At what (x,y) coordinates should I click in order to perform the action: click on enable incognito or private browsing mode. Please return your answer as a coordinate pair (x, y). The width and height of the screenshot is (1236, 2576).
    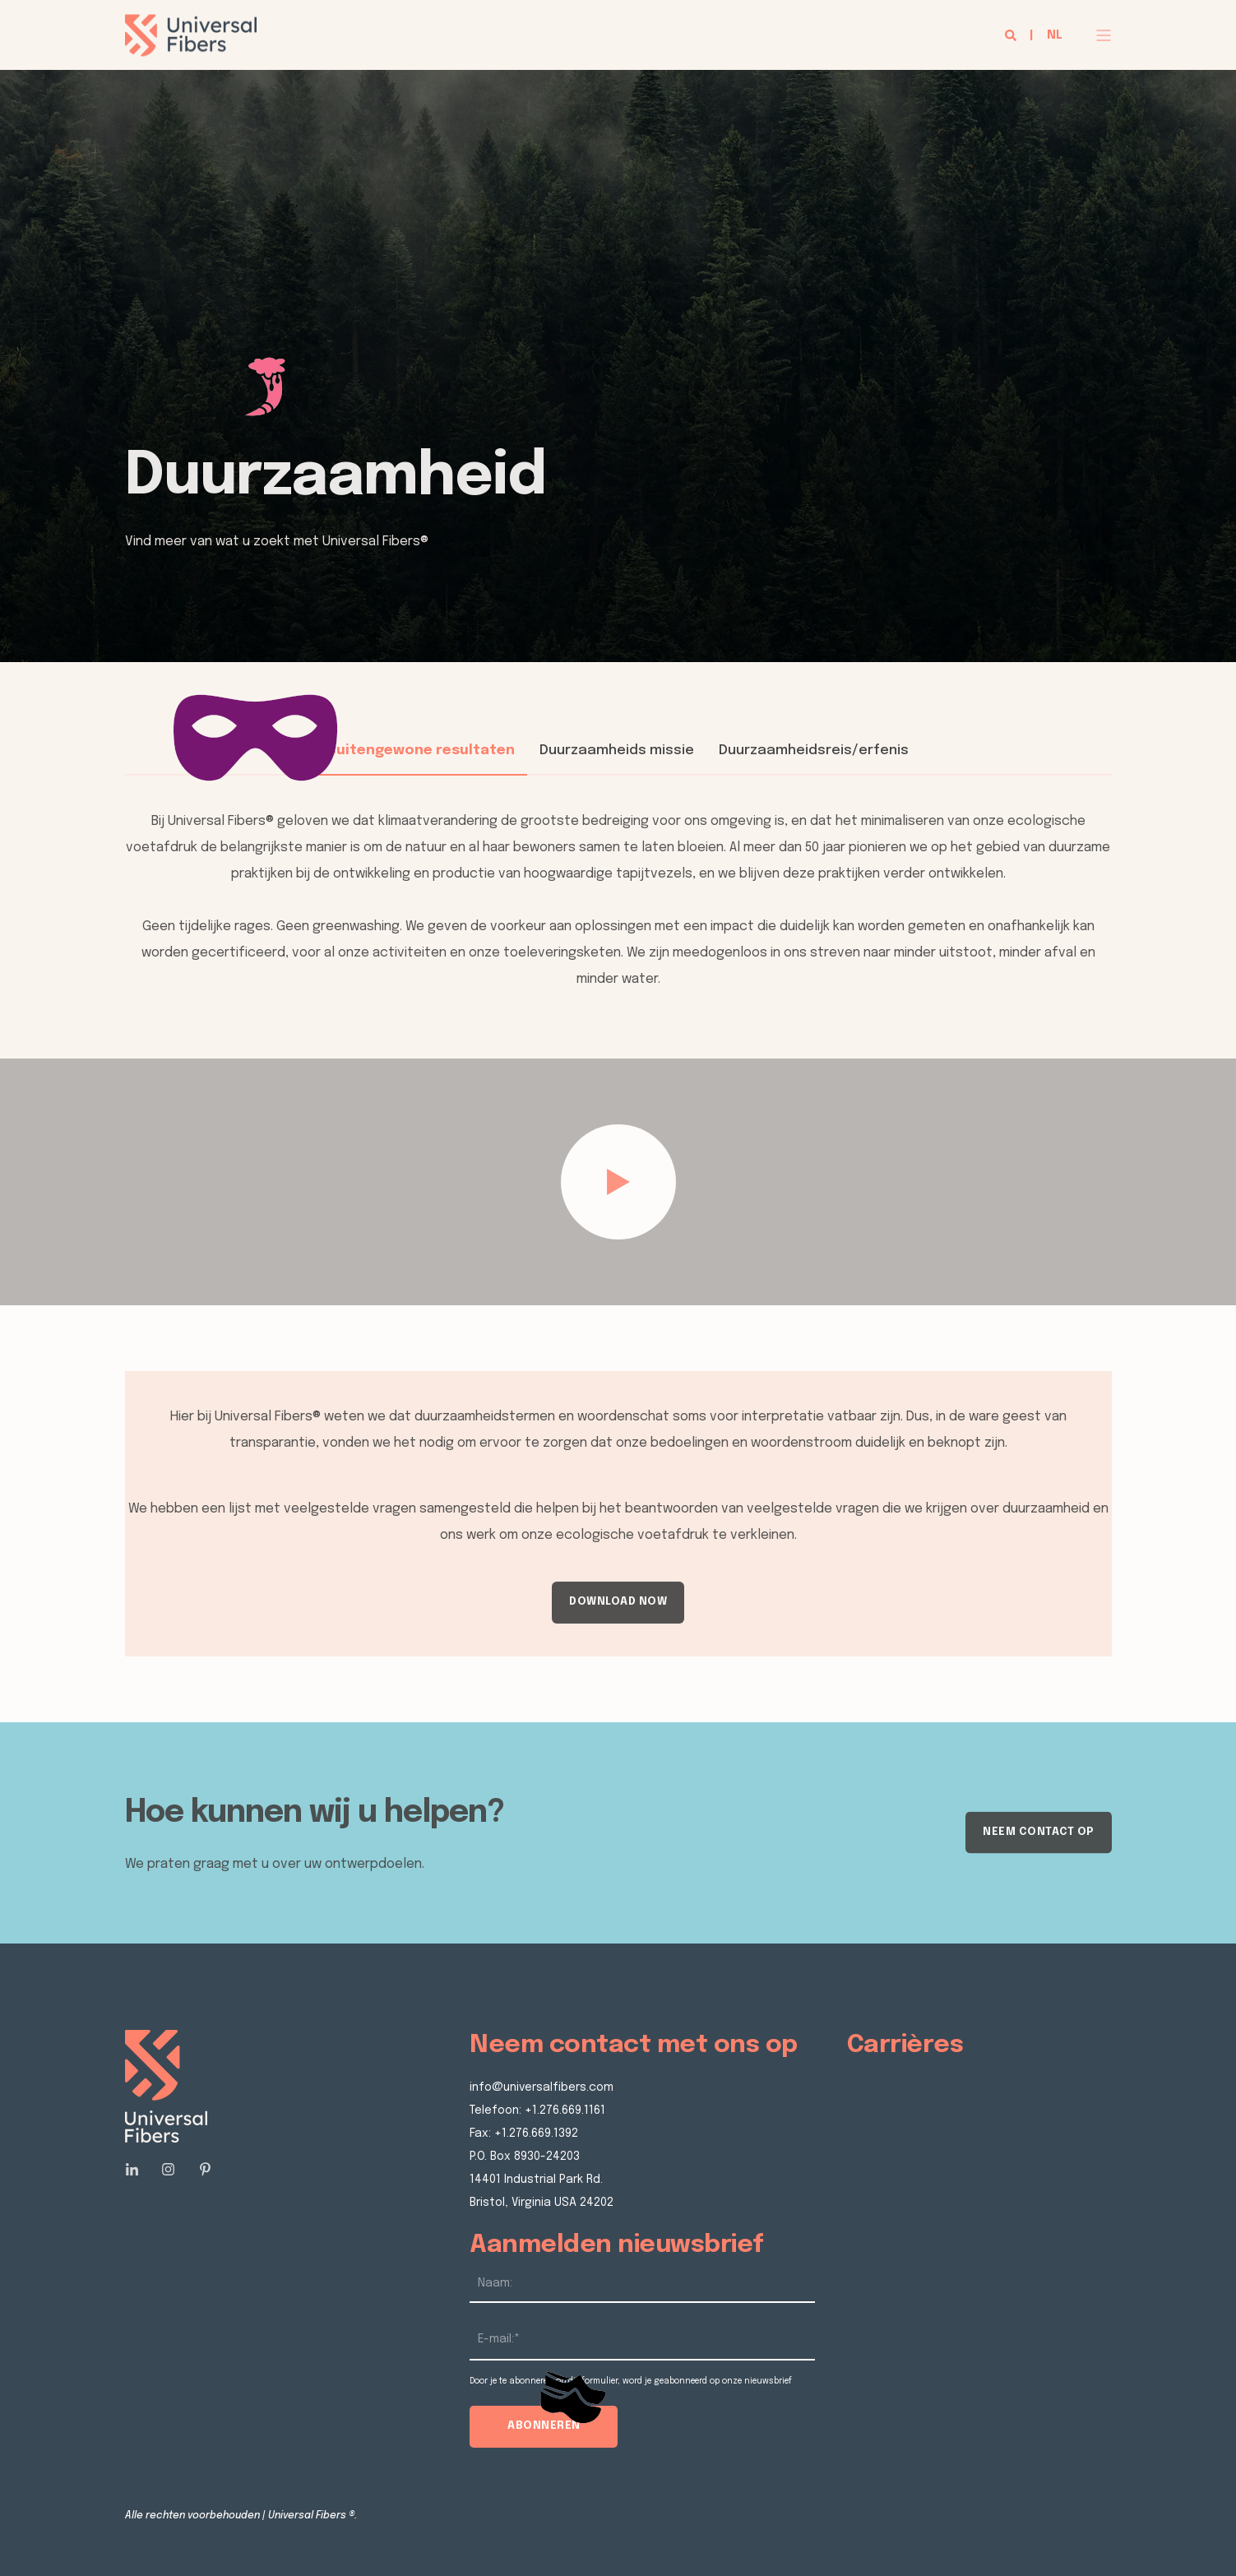
    Looking at the image, I should click on (255, 740).